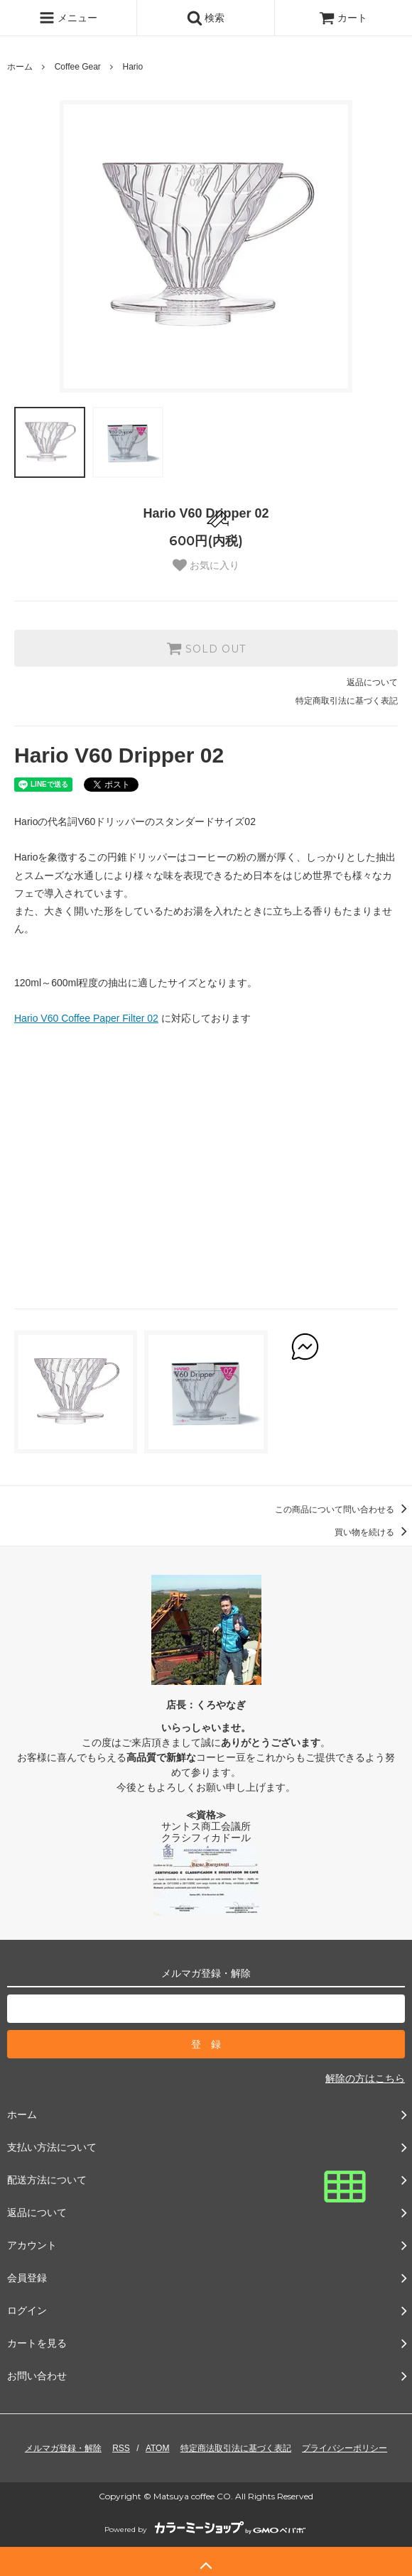 The height and width of the screenshot is (2576, 412). Describe the element at coordinates (345, 2186) in the screenshot. I see `view all apps or menu options` at that location.